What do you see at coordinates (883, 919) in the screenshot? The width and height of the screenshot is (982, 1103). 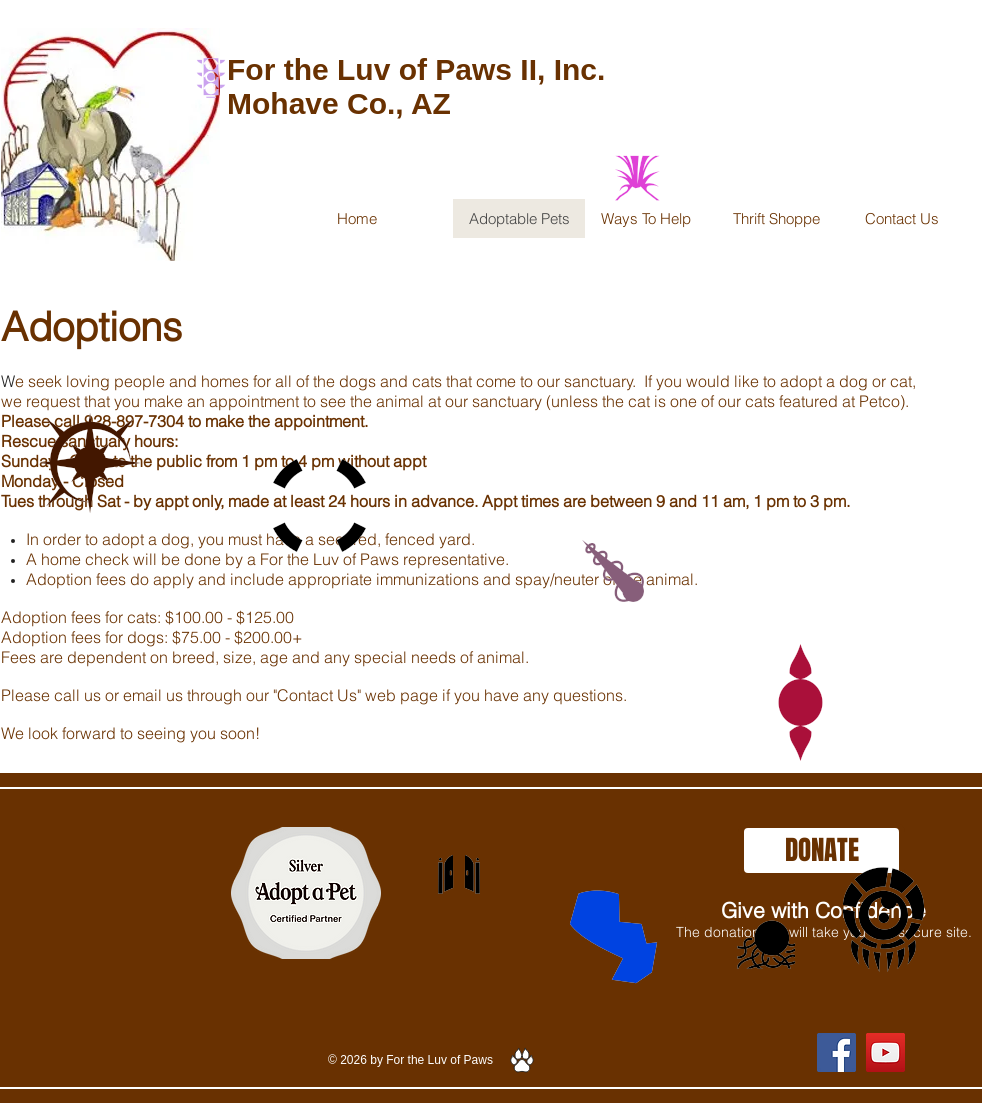 I see `summon or activate a beholder creature` at bounding box center [883, 919].